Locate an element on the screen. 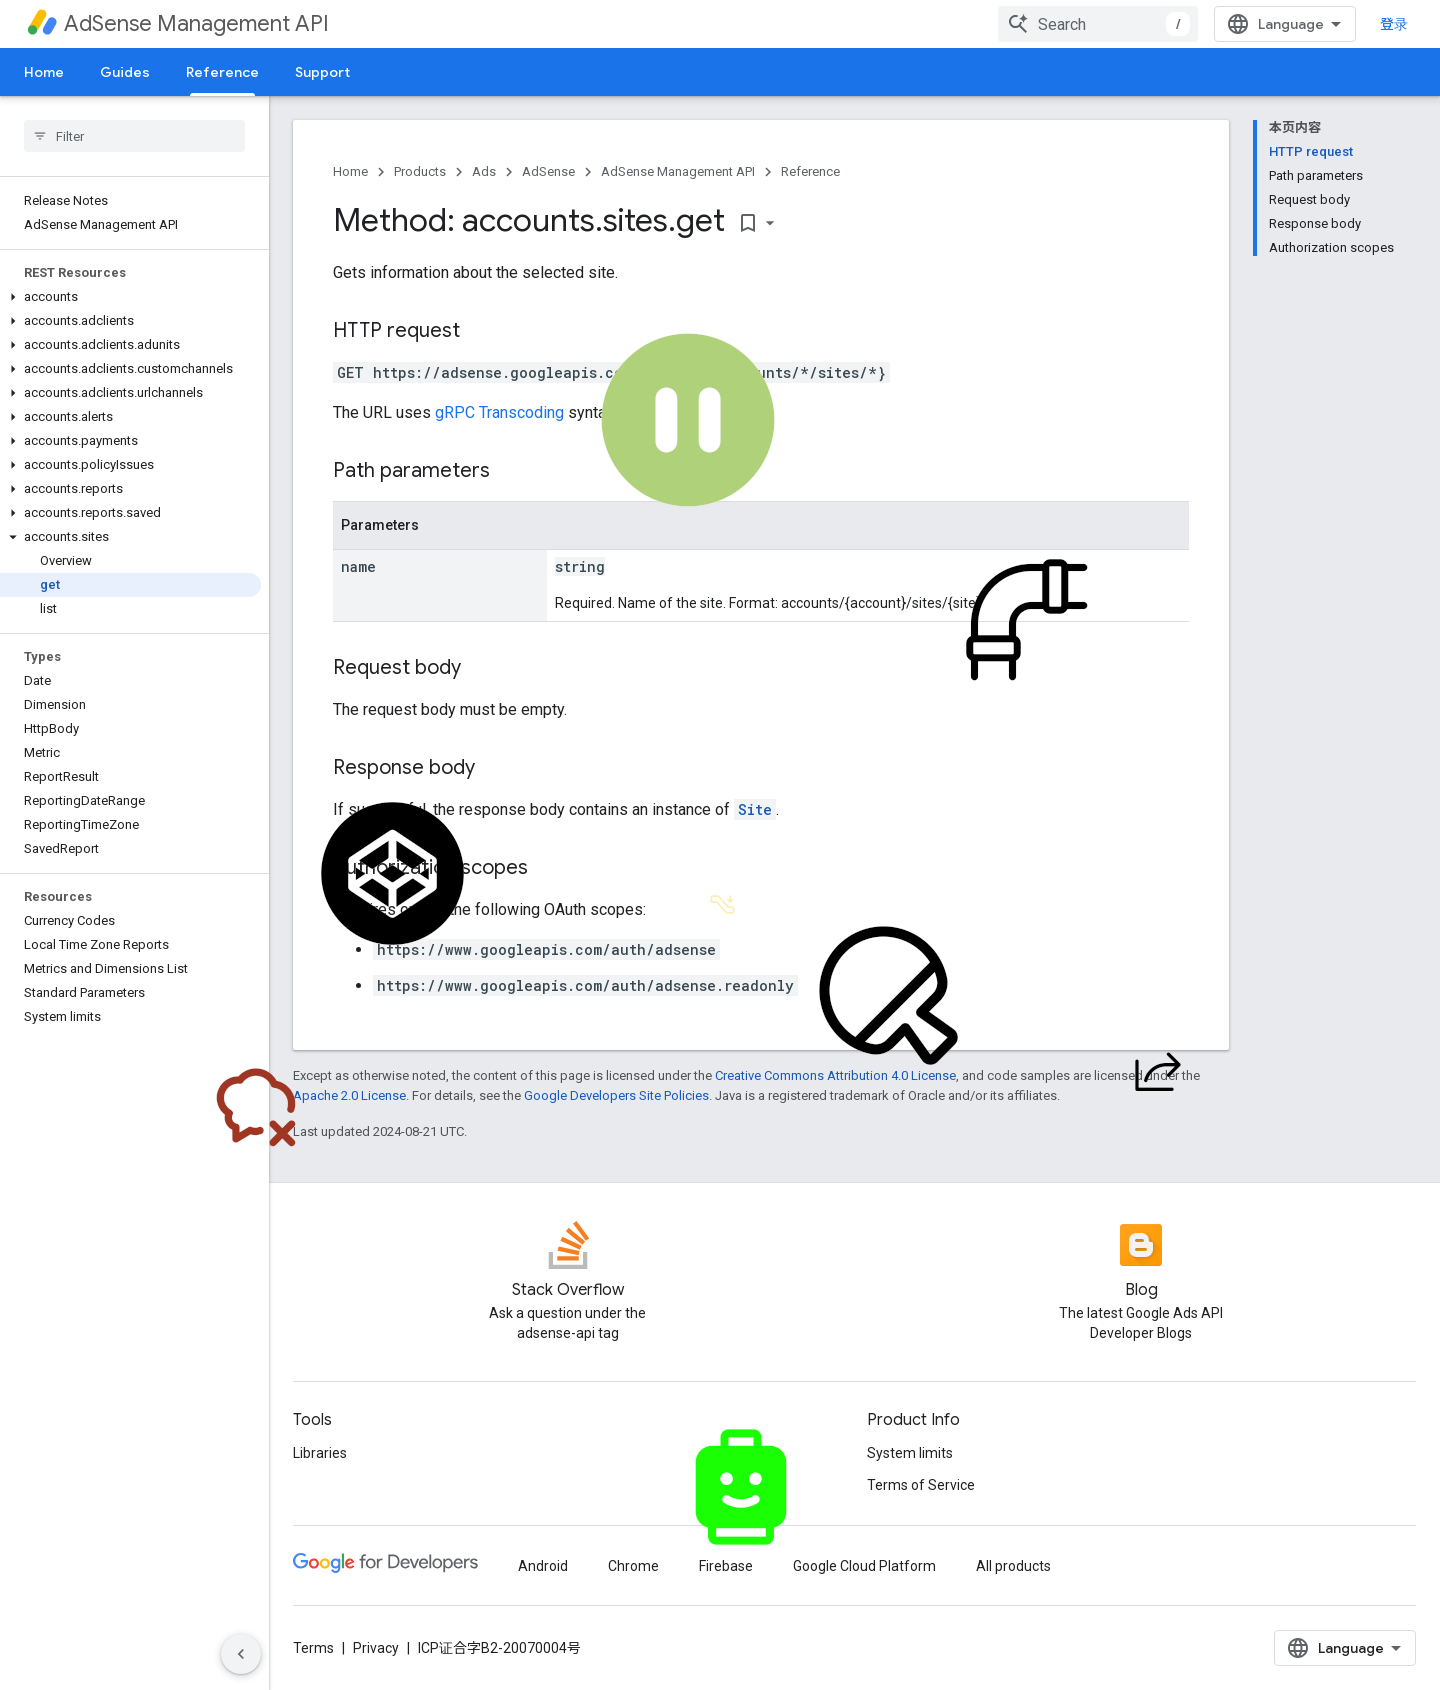  navigate to escalator going down is located at coordinates (722, 904).